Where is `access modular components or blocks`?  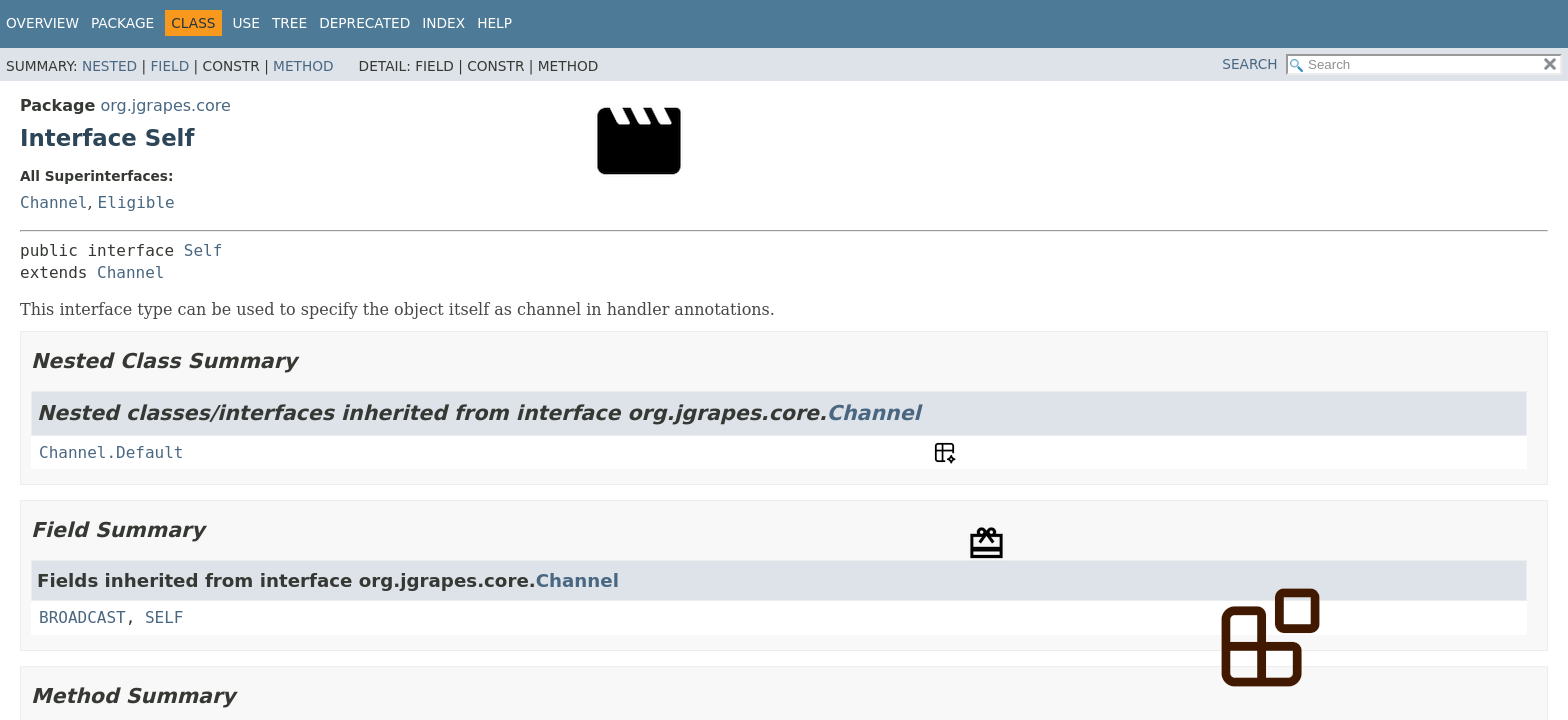
access modular components or blocks is located at coordinates (1270, 637).